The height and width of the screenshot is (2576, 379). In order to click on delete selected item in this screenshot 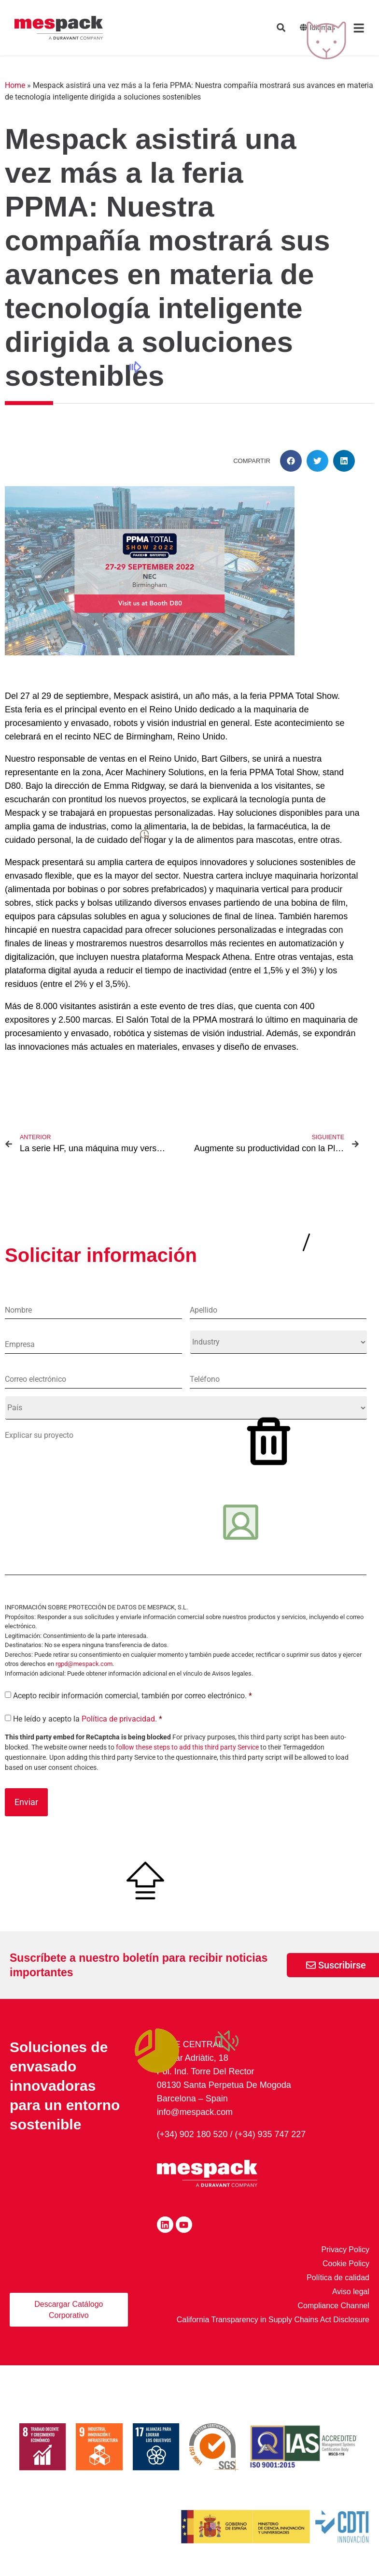, I will do `click(268, 1443)`.